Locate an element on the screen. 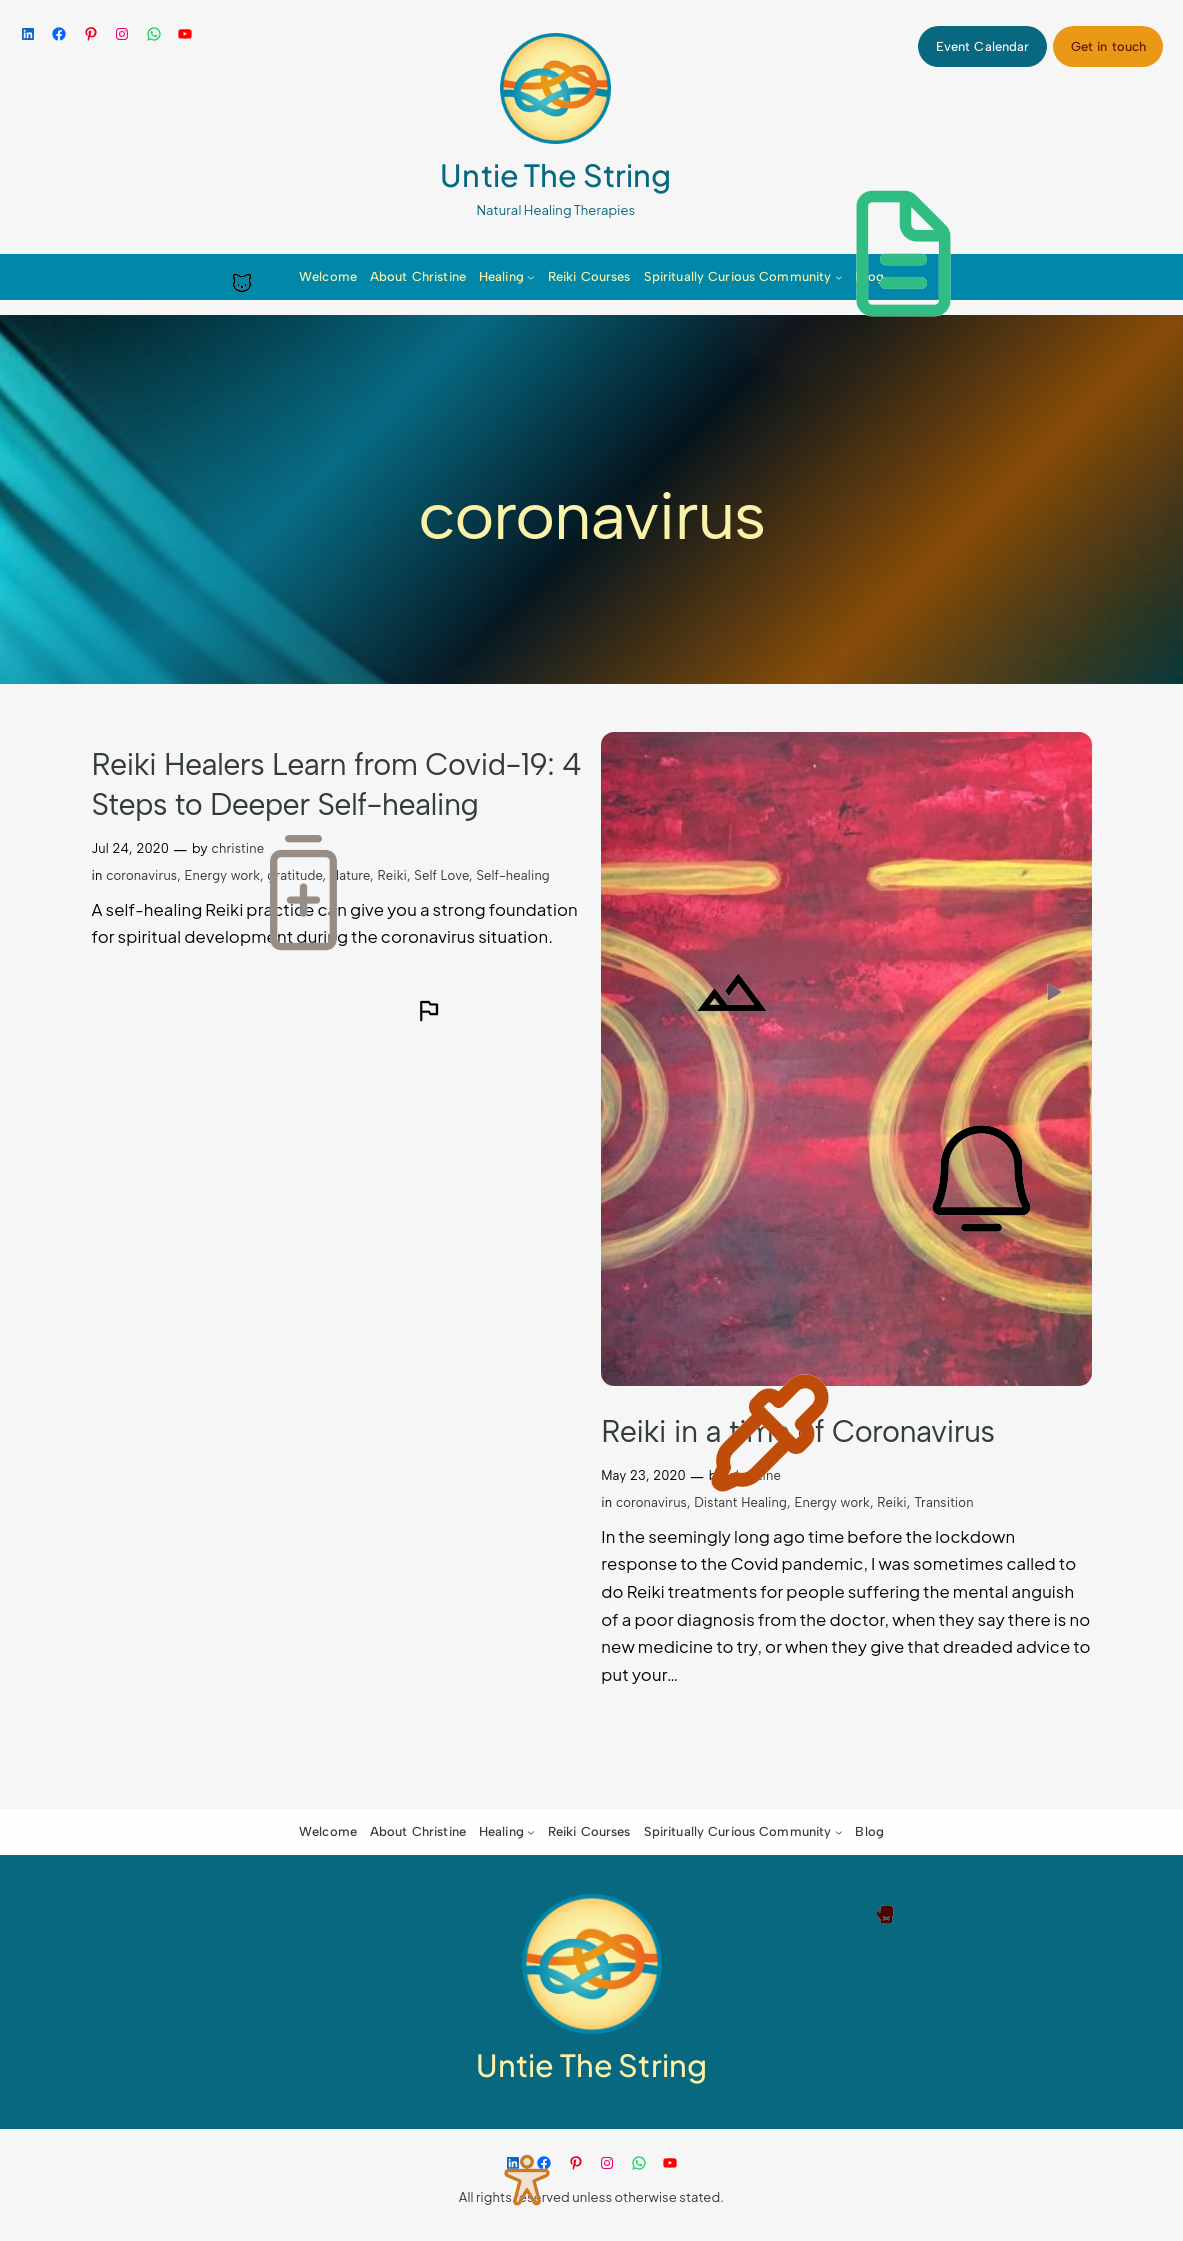 The image size is (1183, 2241). access boxing or combat sports content is located at coordinates (885, 1914).